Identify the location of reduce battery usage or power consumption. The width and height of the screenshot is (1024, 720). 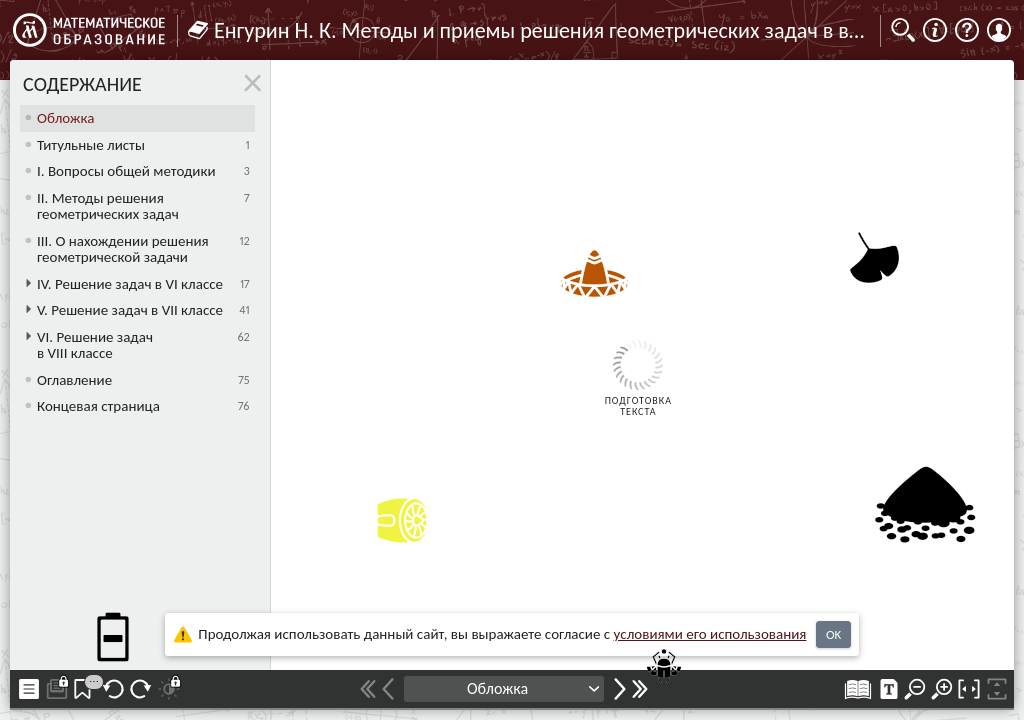
(113, 637).